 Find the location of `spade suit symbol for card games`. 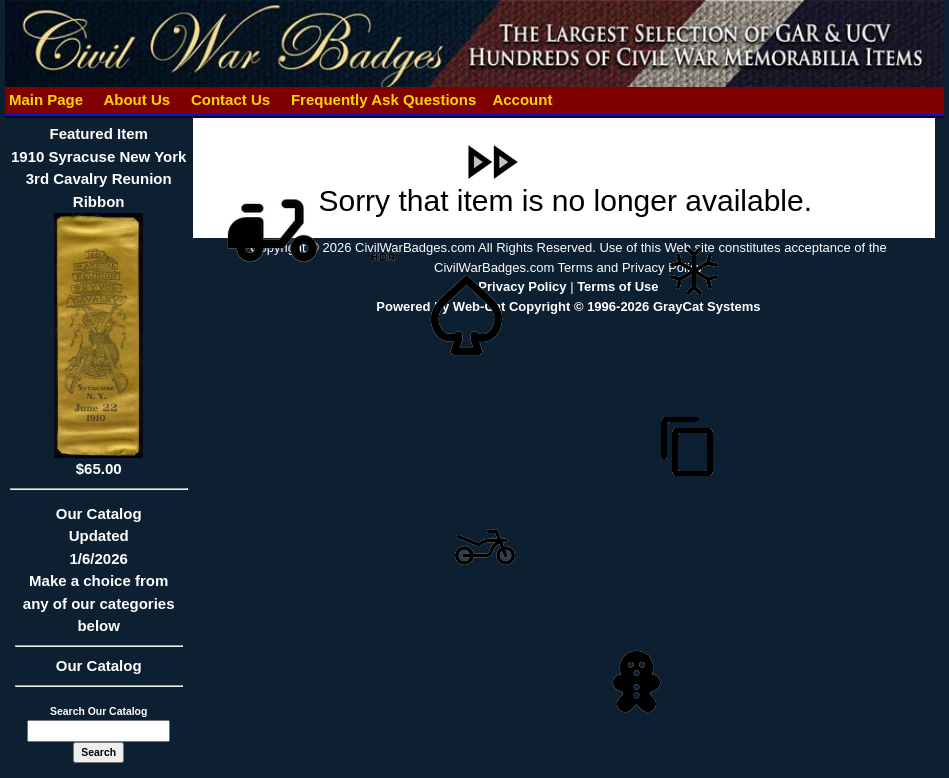

spade suit symbol for card games is located at coordinates (466, 315).